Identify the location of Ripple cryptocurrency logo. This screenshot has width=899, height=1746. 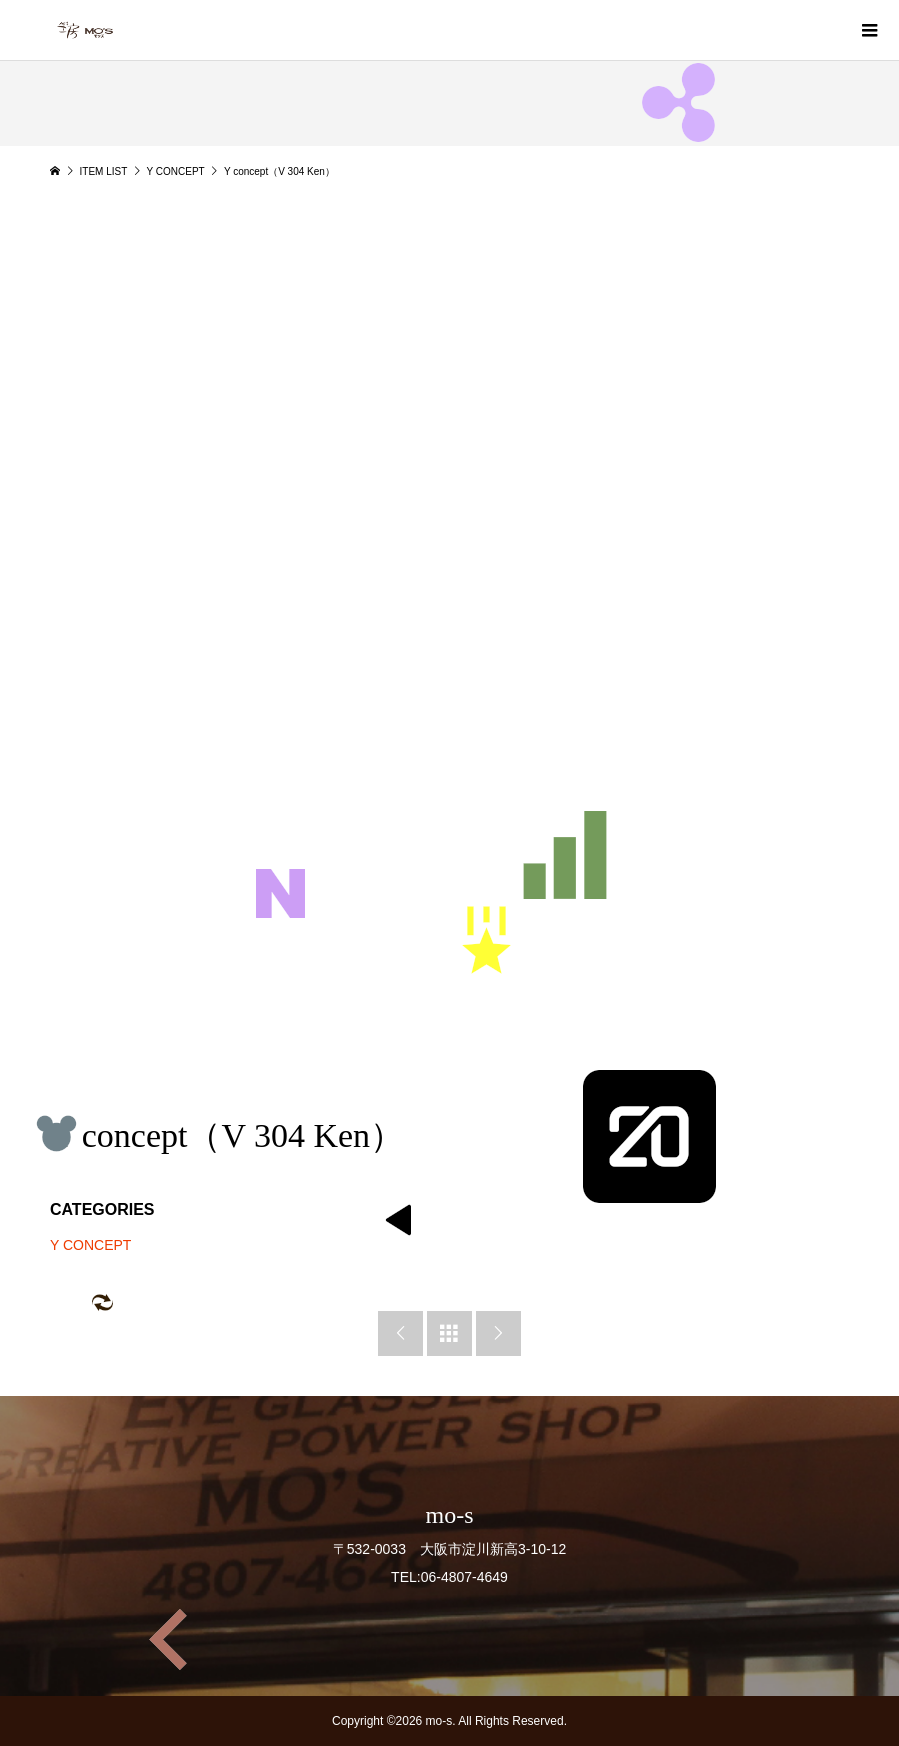
(678, 102).